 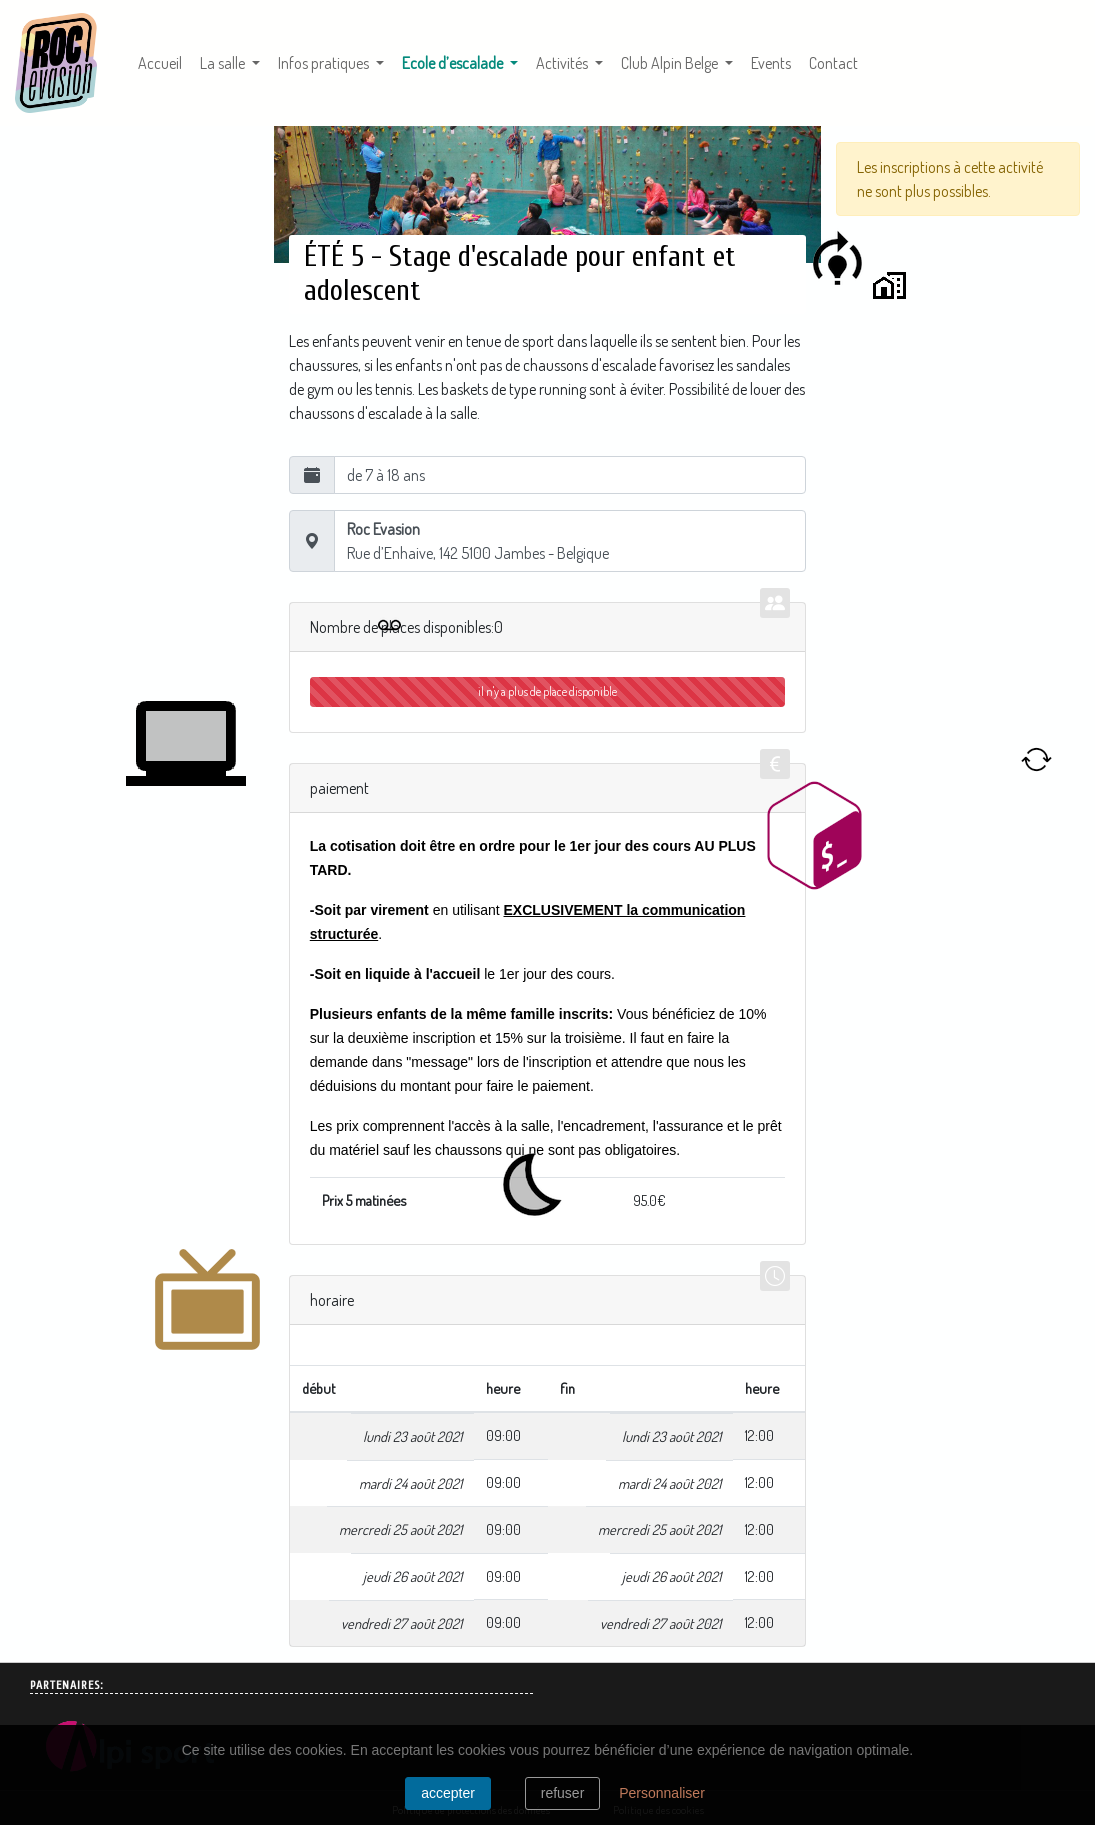 What do you see at coordinates (389, 625) in the screenshot?
I see `access voicemail messages` at bounding box center [389, 625].